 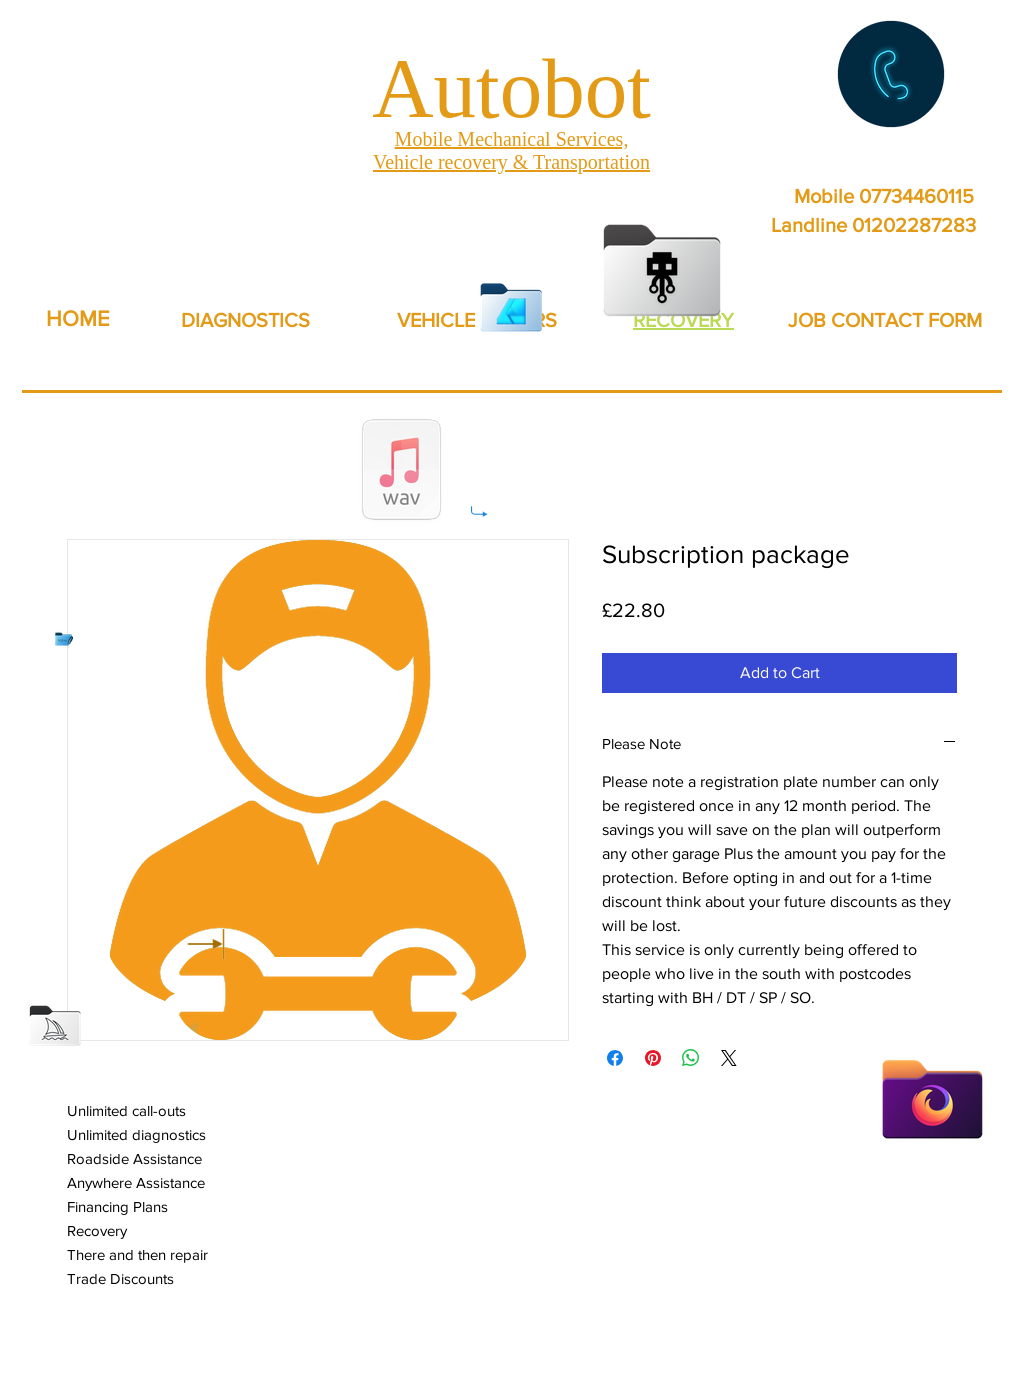 I want to click on an audio file in wav format, so click(x=401, y=469).